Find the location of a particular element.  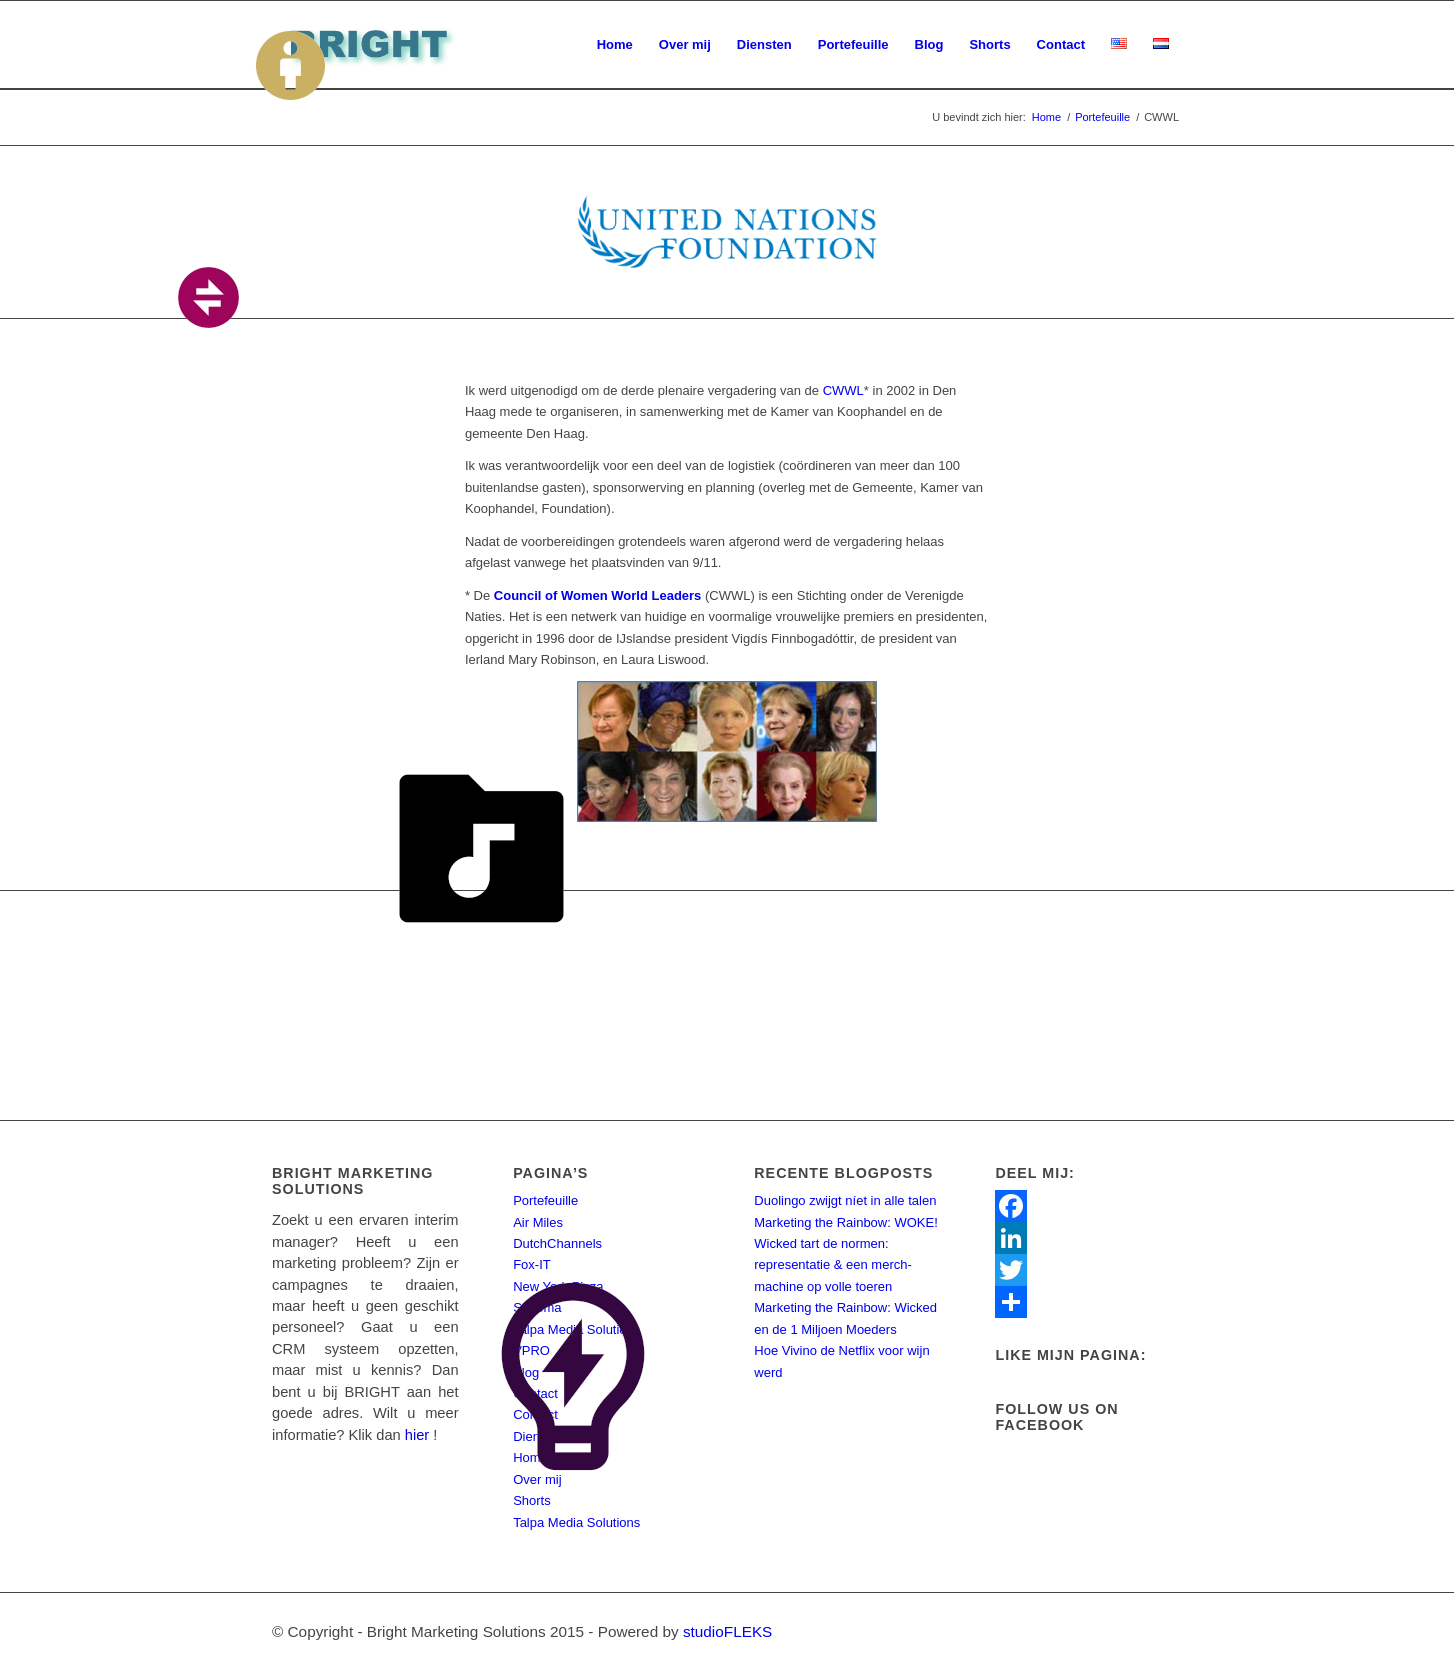

open your music folder is located at coordinates (481, 848).